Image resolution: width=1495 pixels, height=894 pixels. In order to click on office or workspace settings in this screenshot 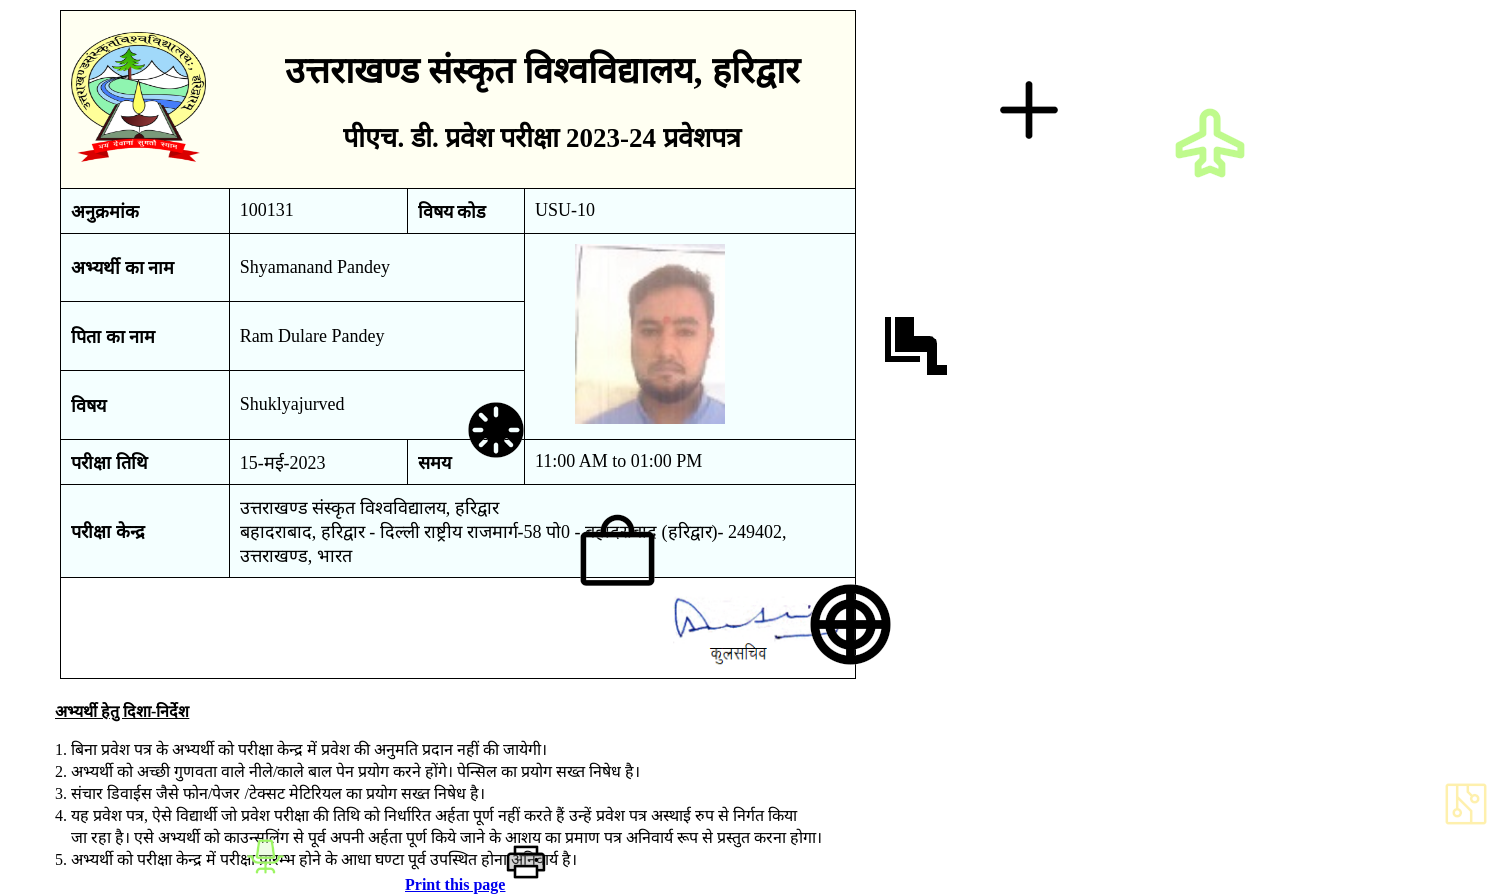, I will do `click(265, 856)`.